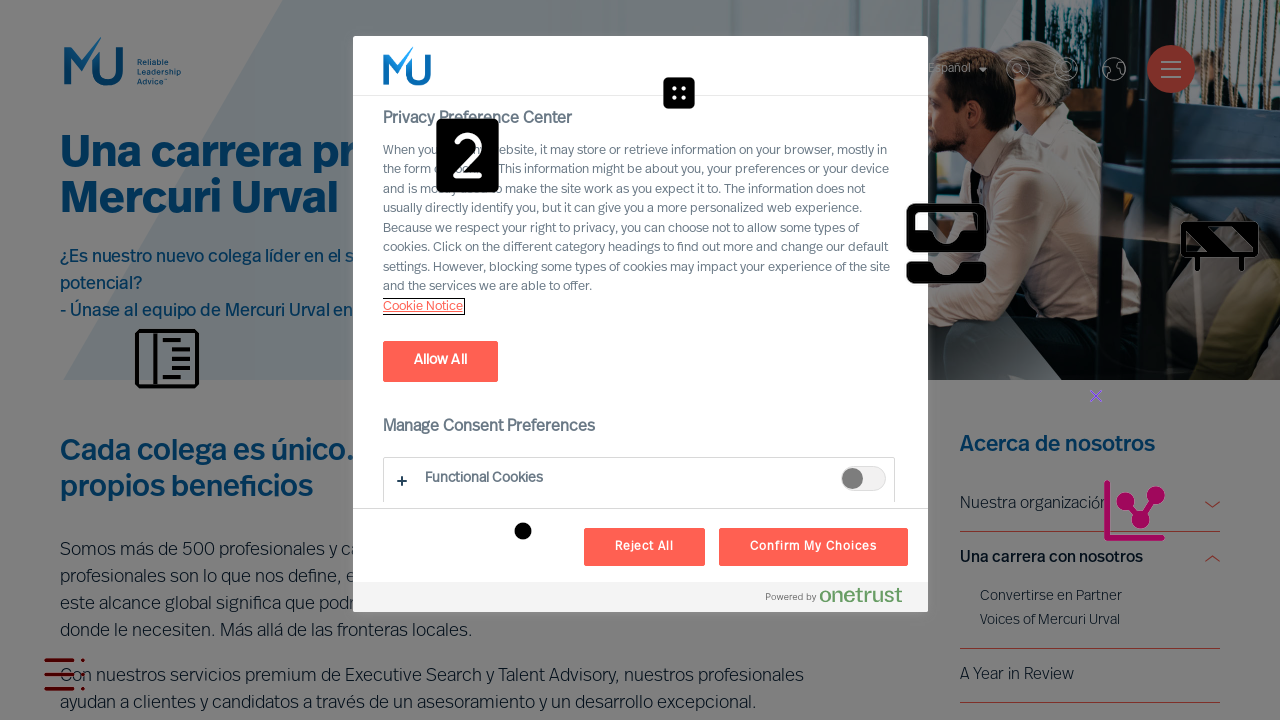 The width and height of the screenshot is (1280, 720). What do you see at coordinates (946, 243) in the screenshot?
I see `view all inboxes` at bounding box center [946, 243].